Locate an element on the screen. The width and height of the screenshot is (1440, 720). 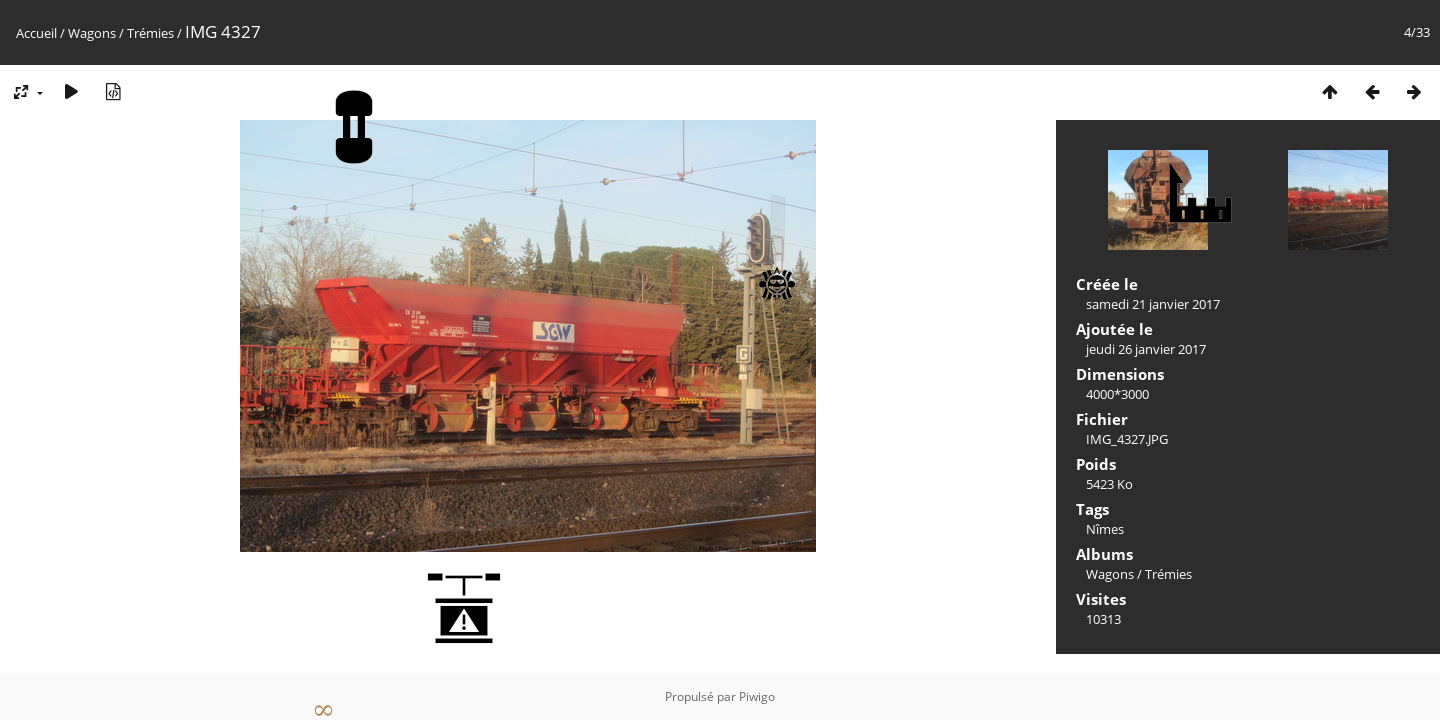
indicates unlimited or infinite quantity is located at coordinates (323, 710).